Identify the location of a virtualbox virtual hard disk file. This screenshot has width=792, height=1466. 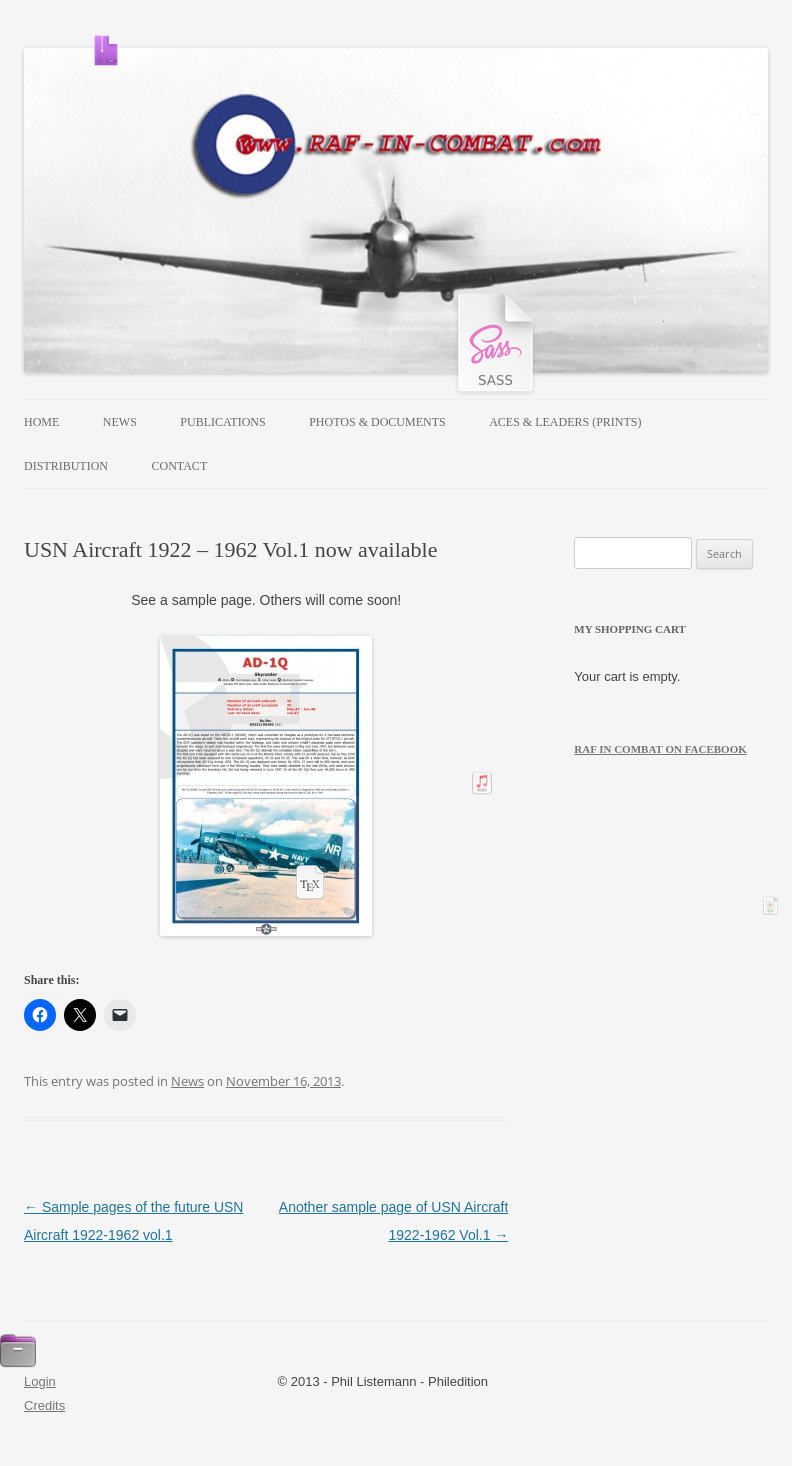
(106, 51).